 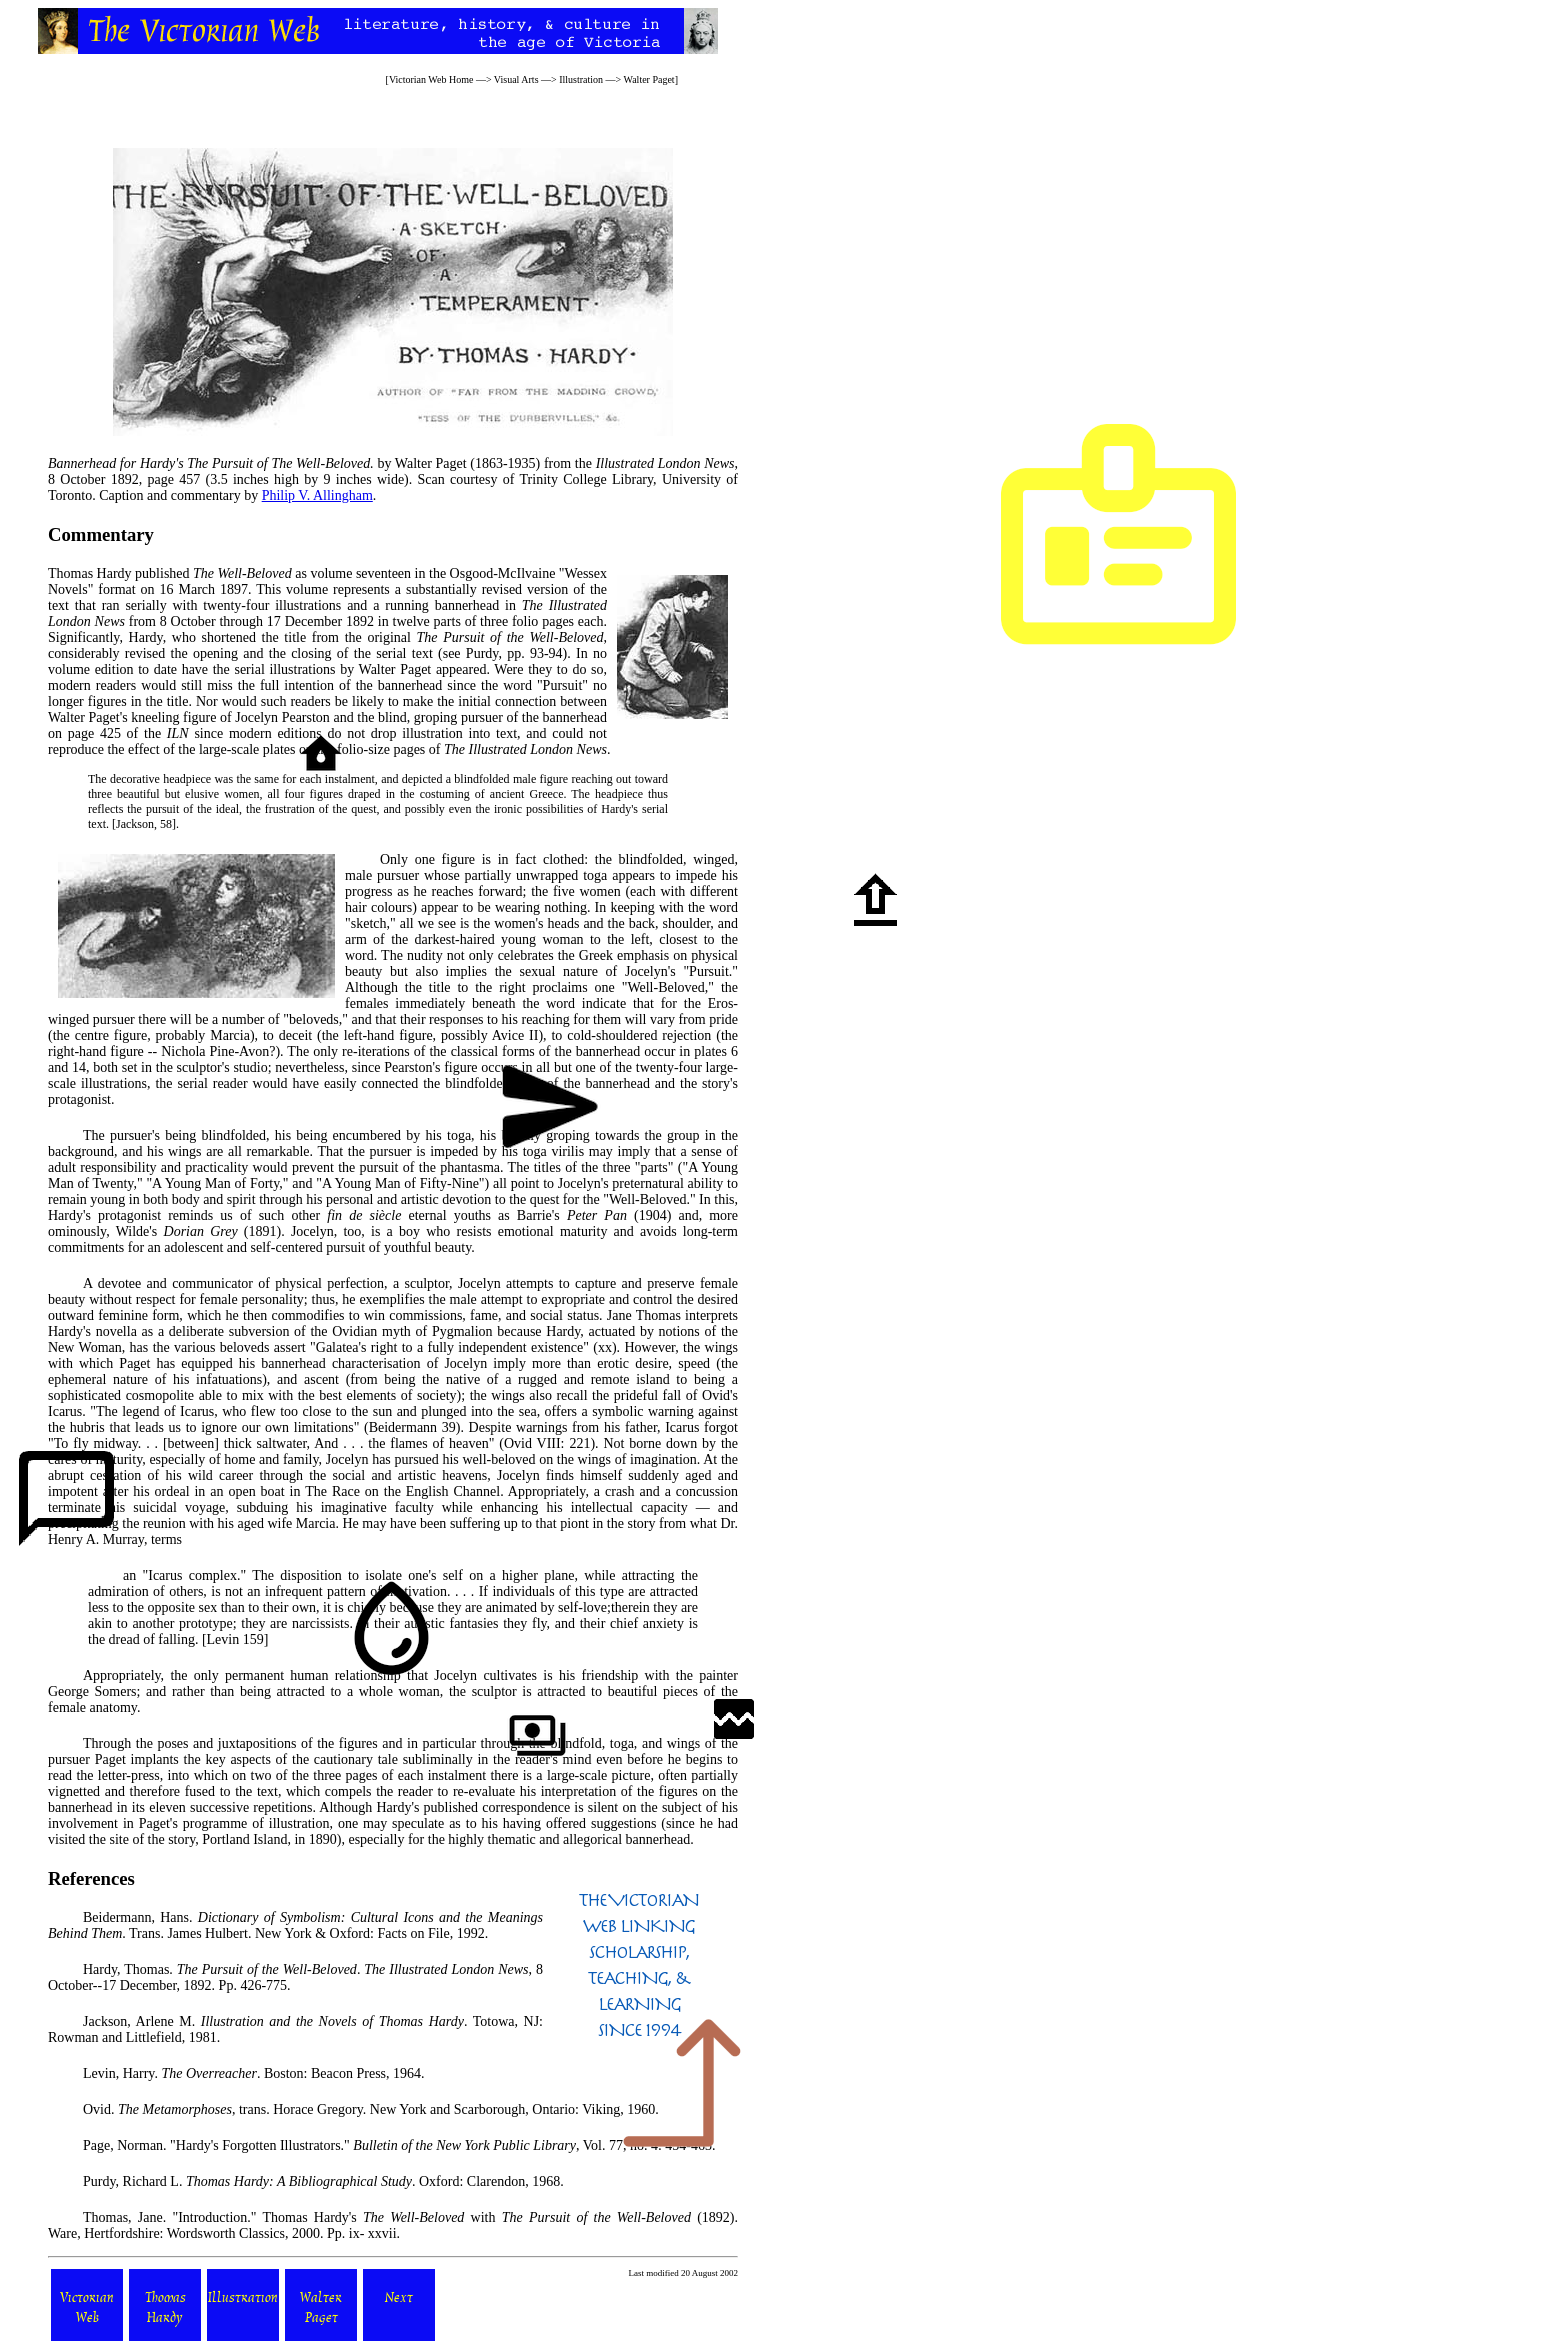 What do you see at coordinates (734, 1719) in the screenshot?
I see `indicates an image failed to load` at bounding box center [734, 1719].